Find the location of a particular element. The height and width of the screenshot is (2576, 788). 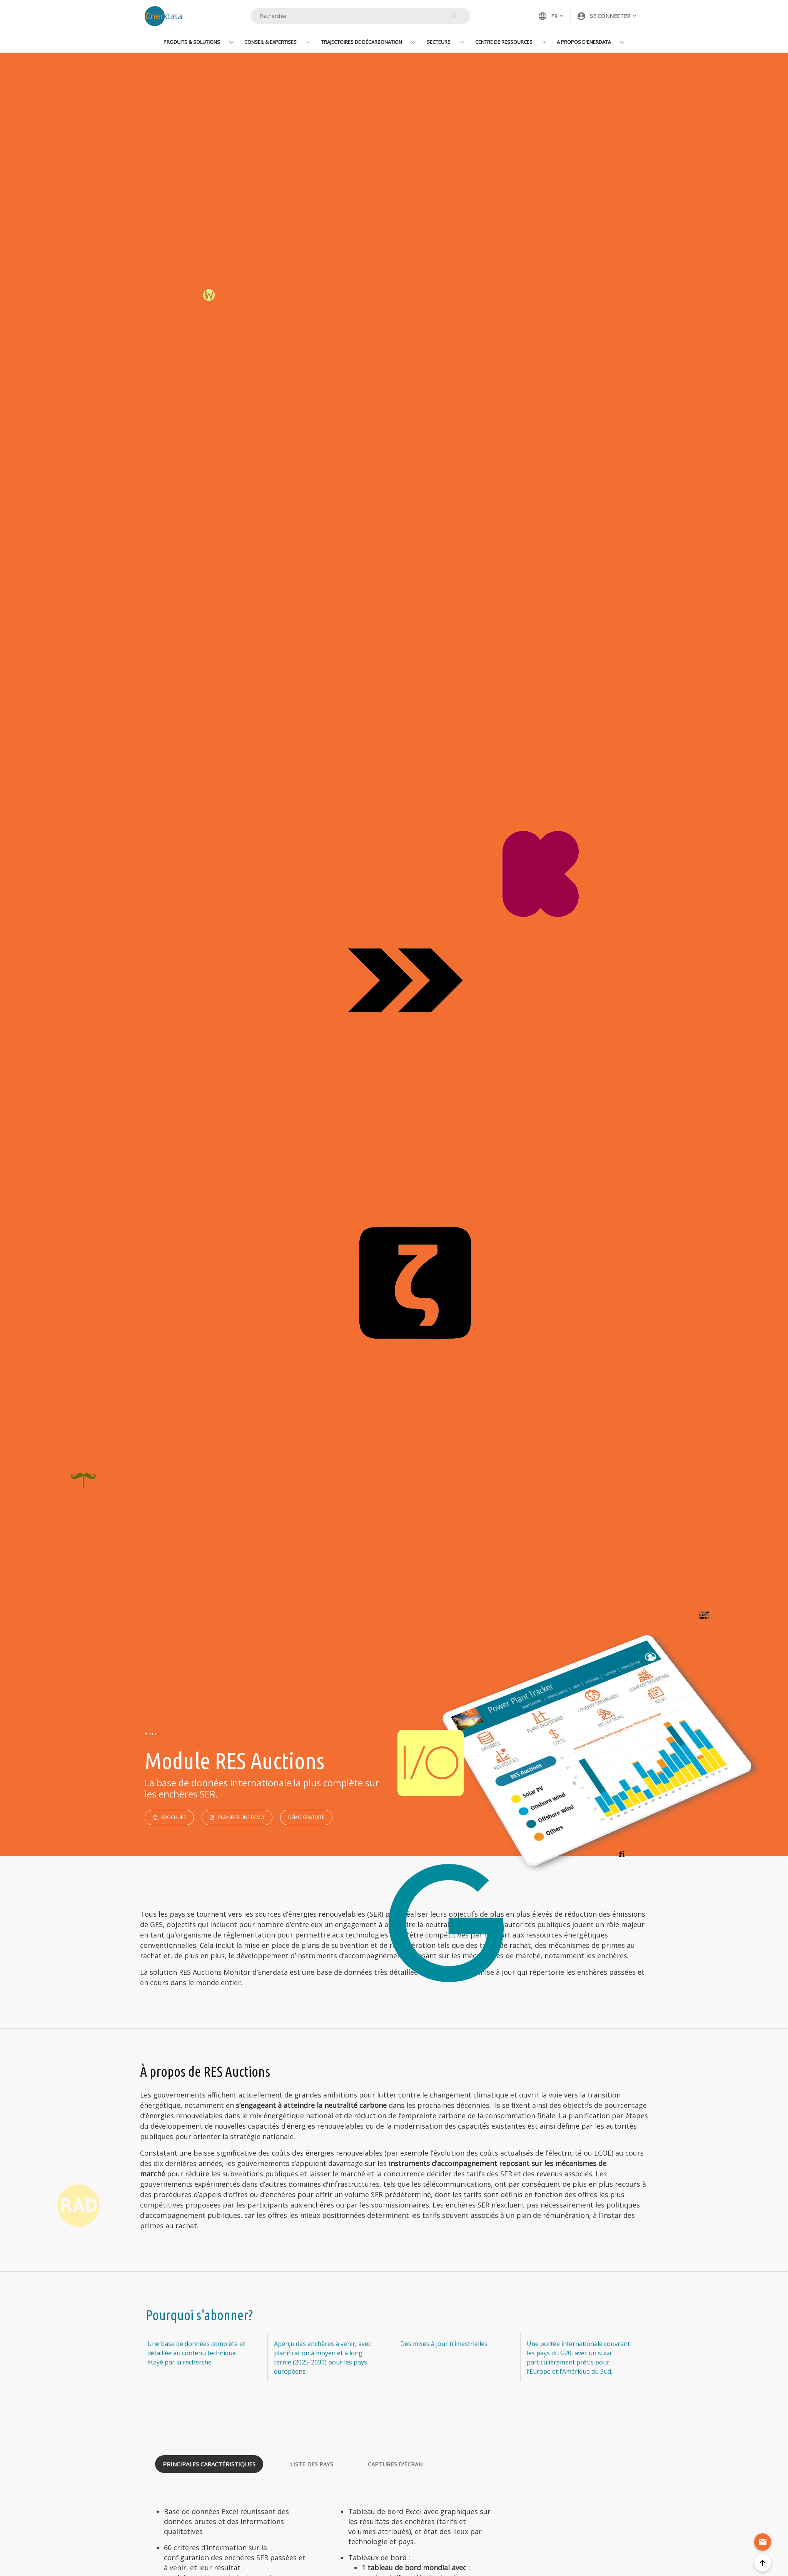

visit The Movie Database (TMDB) website is located at coordinates (704, 1615).